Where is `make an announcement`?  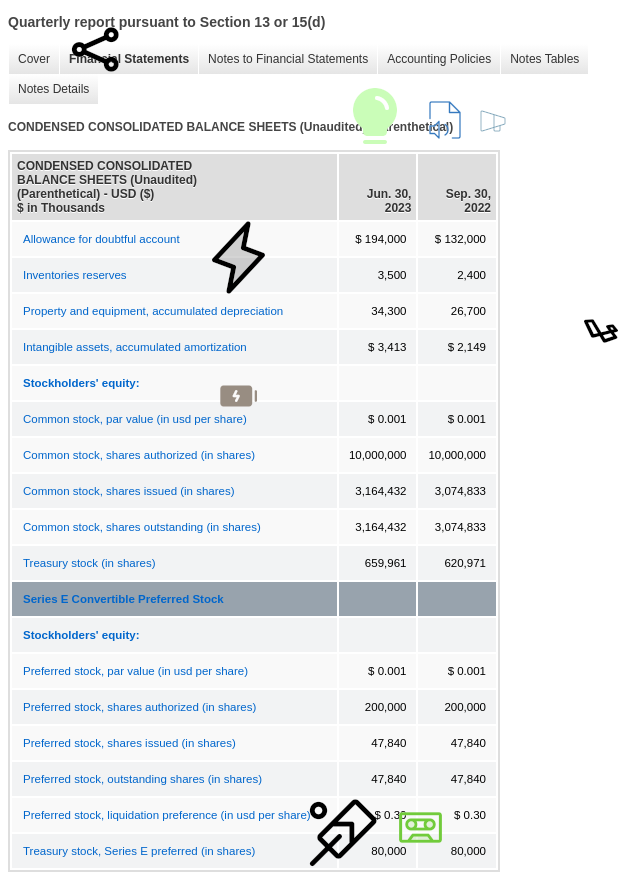 make an announcement is located at coordinates (492, 122).